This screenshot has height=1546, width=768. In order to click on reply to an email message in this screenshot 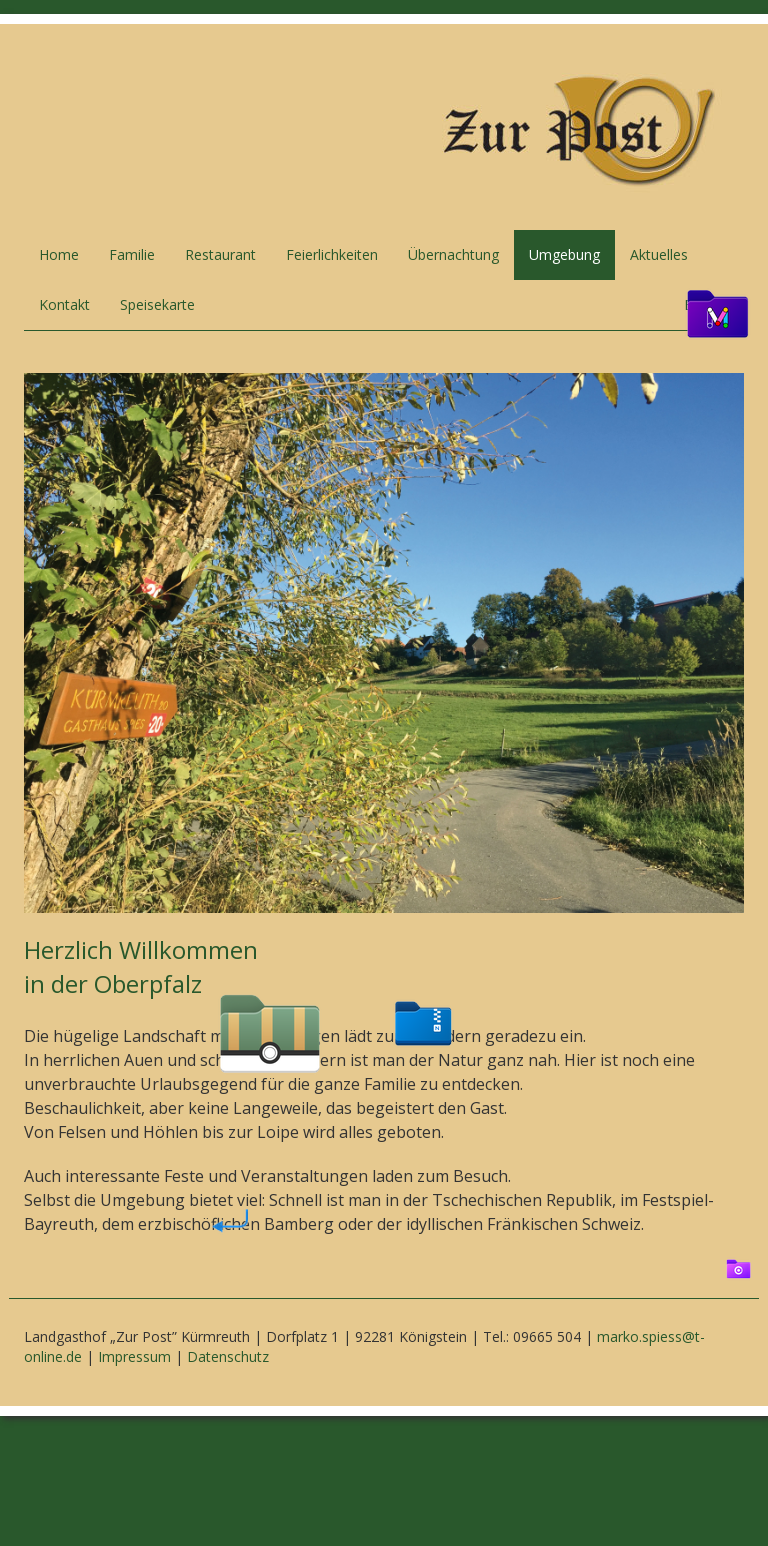, I will do `click(229, 1218)`.